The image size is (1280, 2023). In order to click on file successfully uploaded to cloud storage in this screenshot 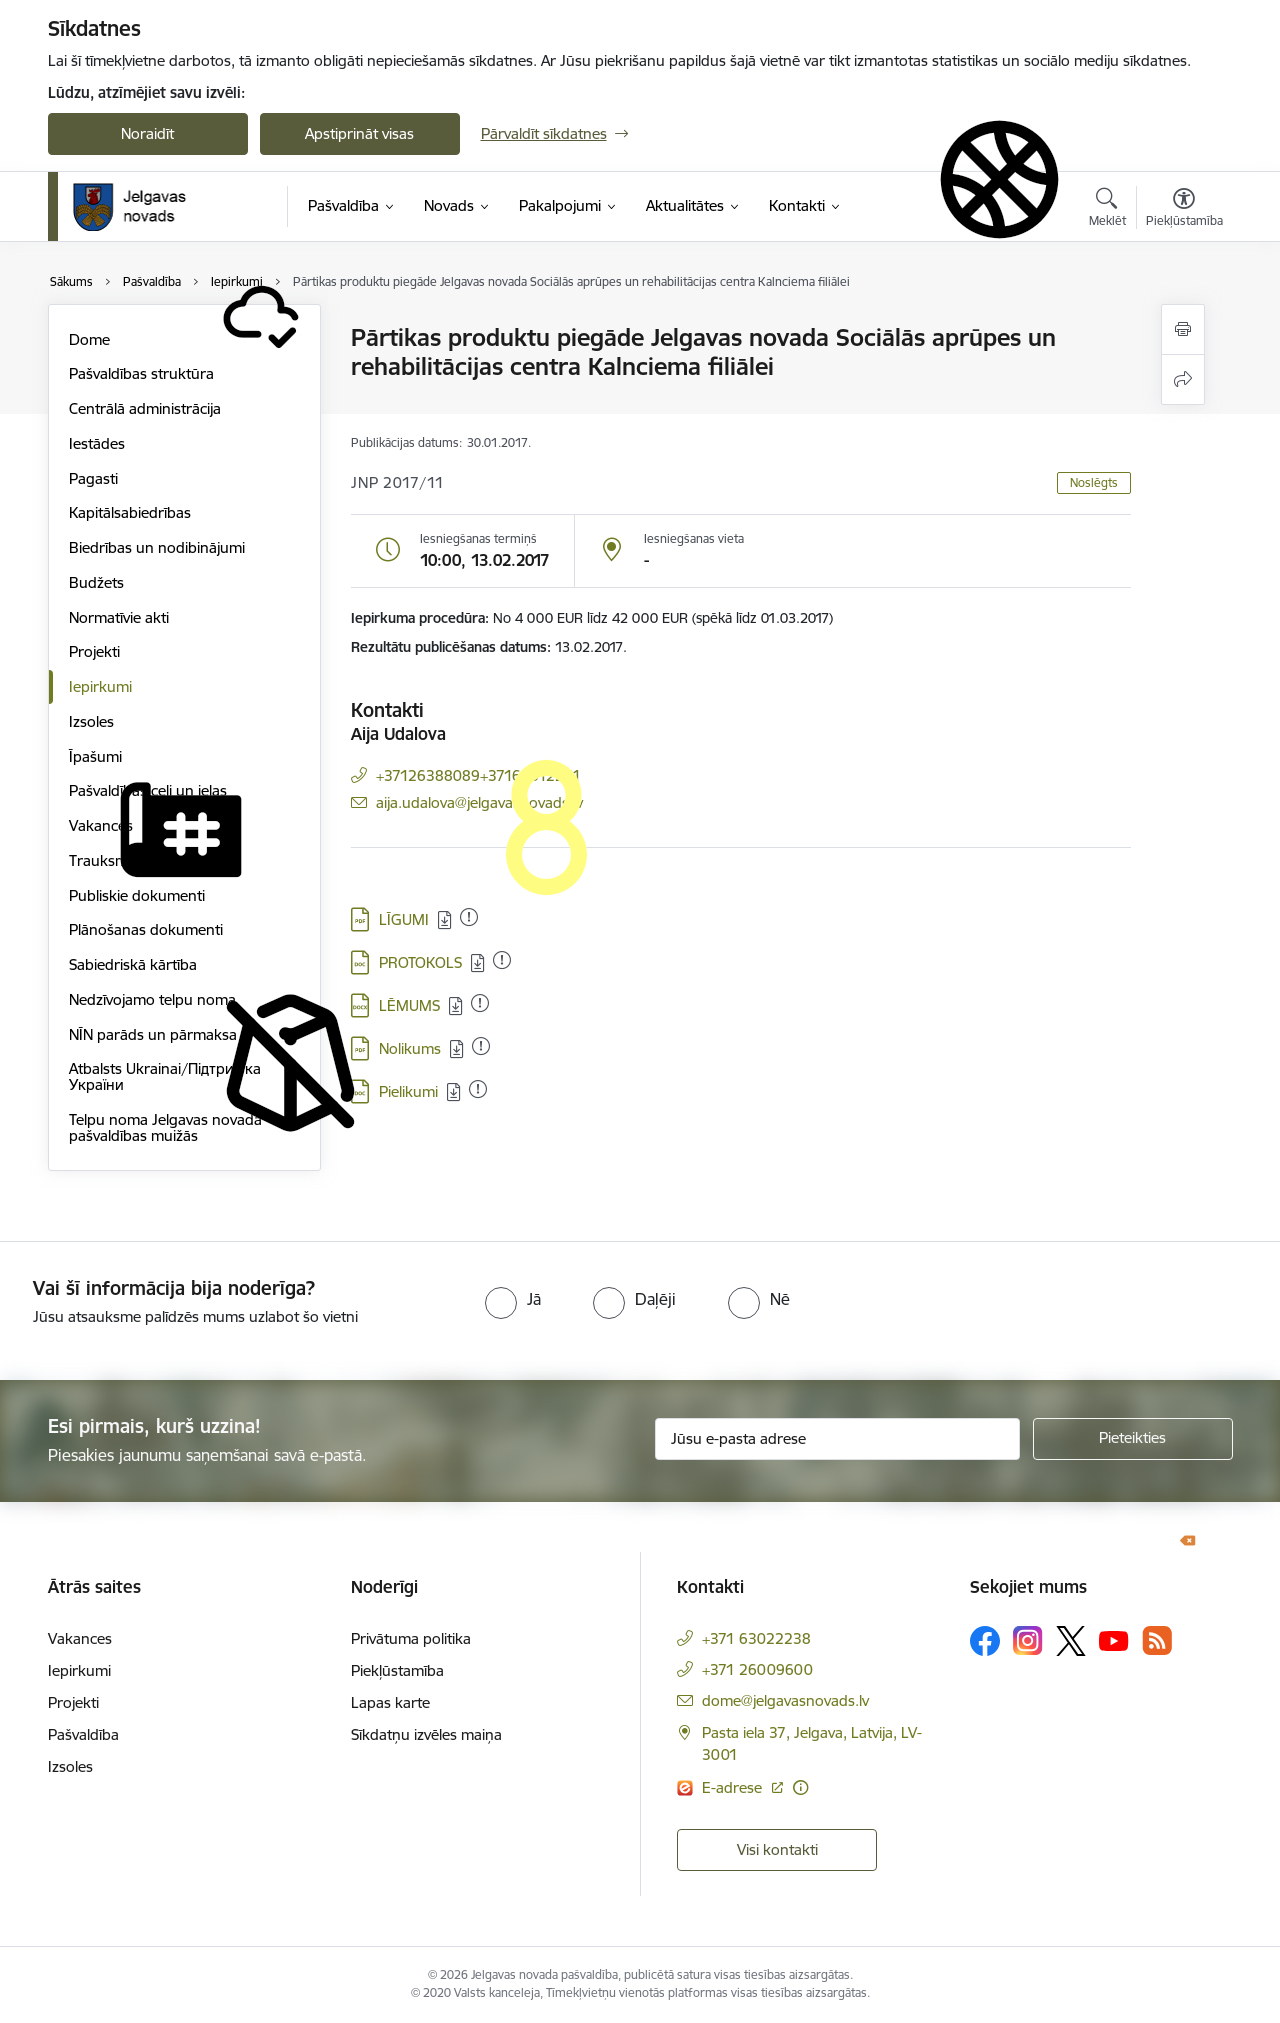, I will do `click(261, 313)`.